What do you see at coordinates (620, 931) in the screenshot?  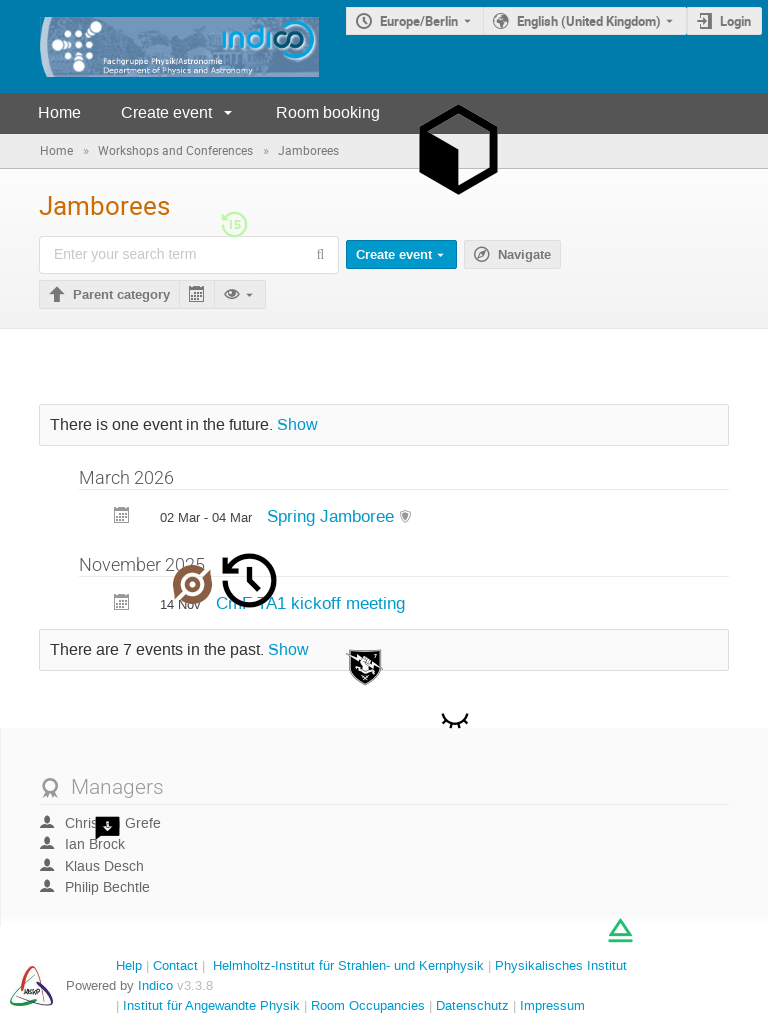 I see `eject media or disc` at bounding box center [620, 931].